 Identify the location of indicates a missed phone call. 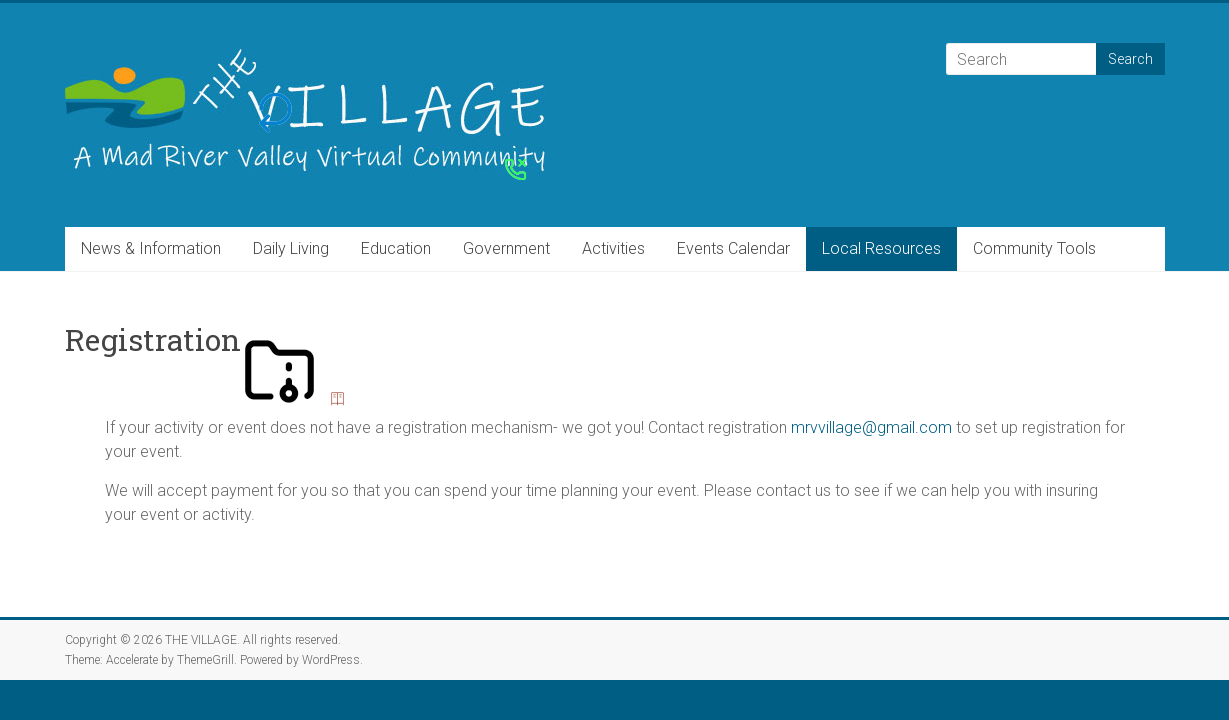
(515, 169).